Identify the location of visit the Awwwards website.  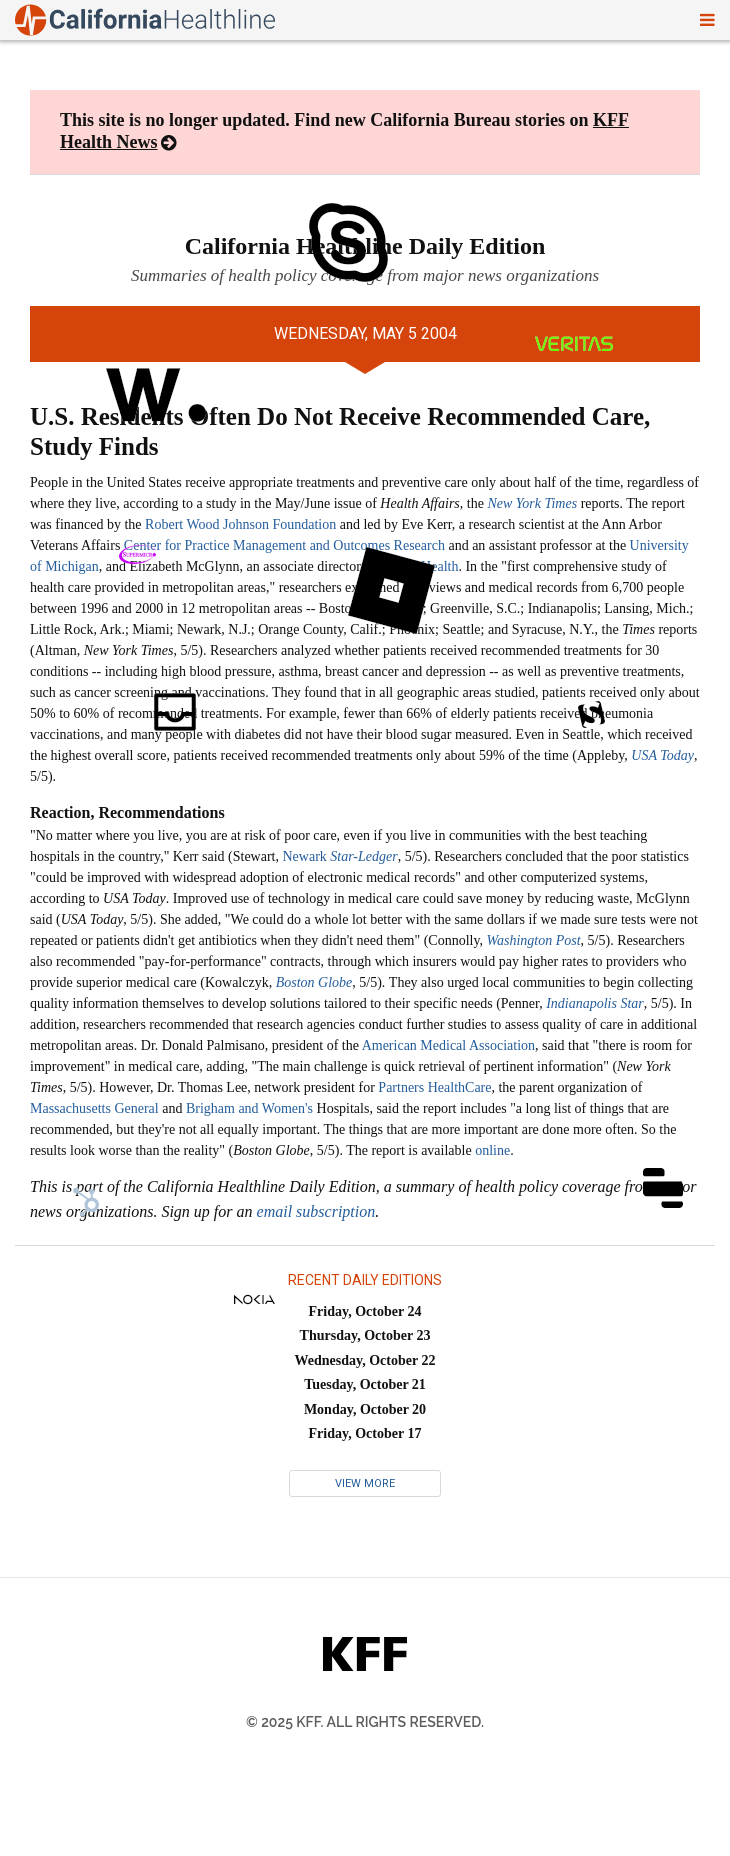
(156, 395).